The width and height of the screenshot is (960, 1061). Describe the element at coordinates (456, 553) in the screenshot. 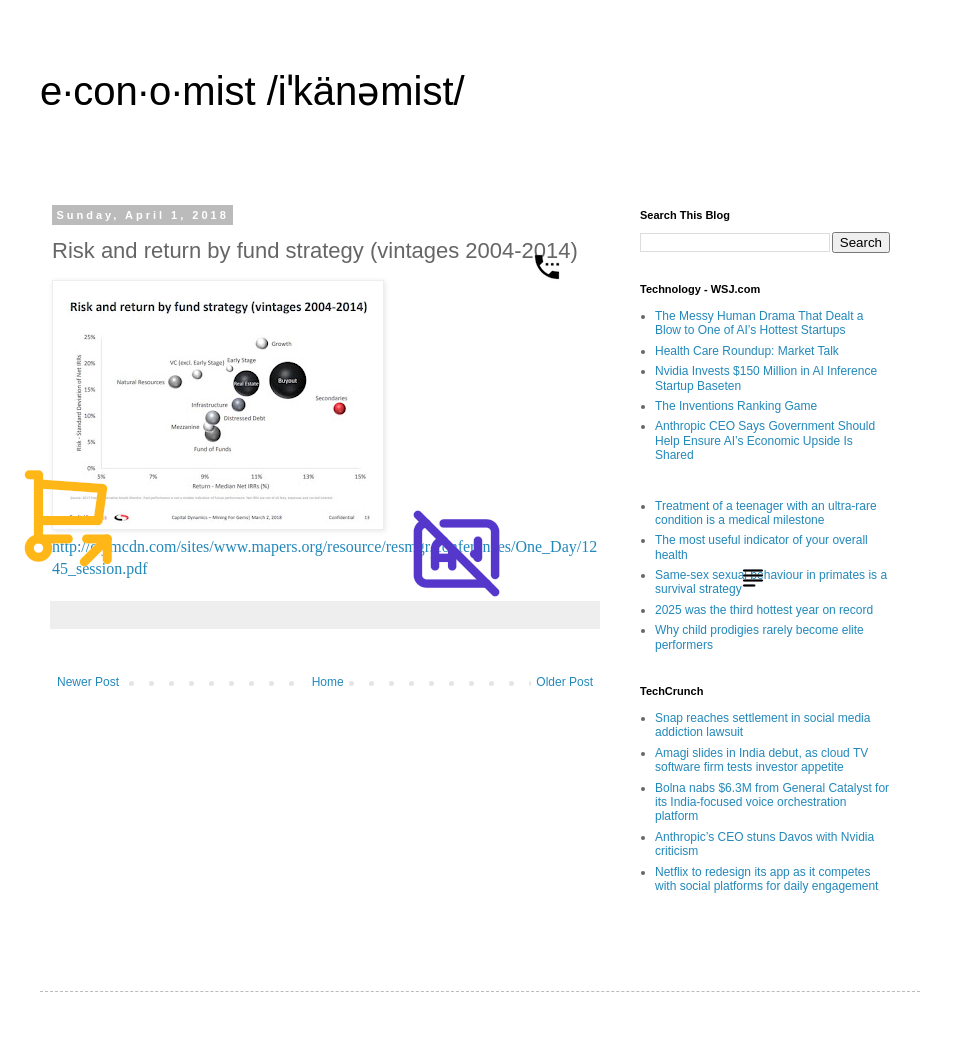

I see `disable advertisements` at that location.